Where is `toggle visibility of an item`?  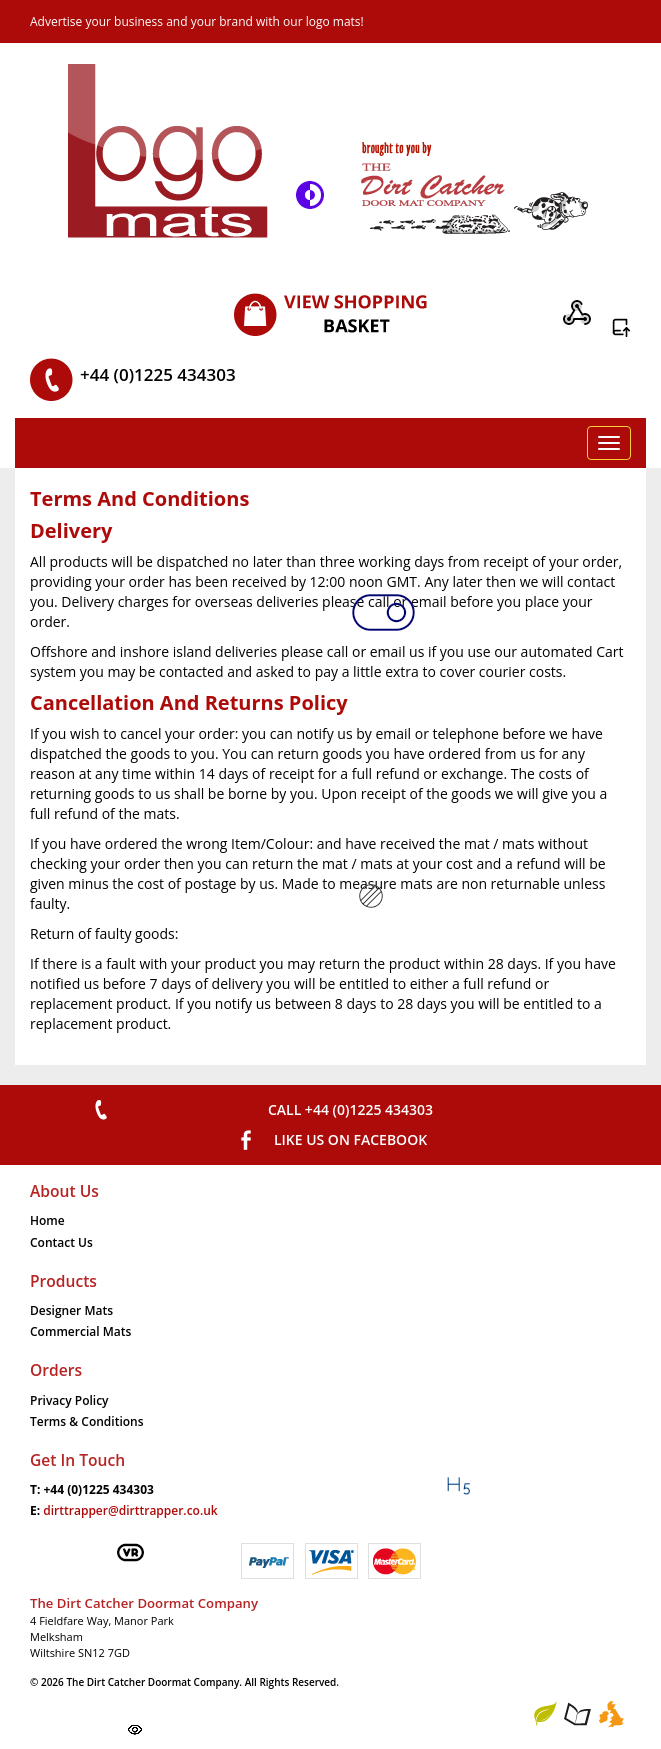
toggle visibility of an item is located at coordinates (135, 1730).